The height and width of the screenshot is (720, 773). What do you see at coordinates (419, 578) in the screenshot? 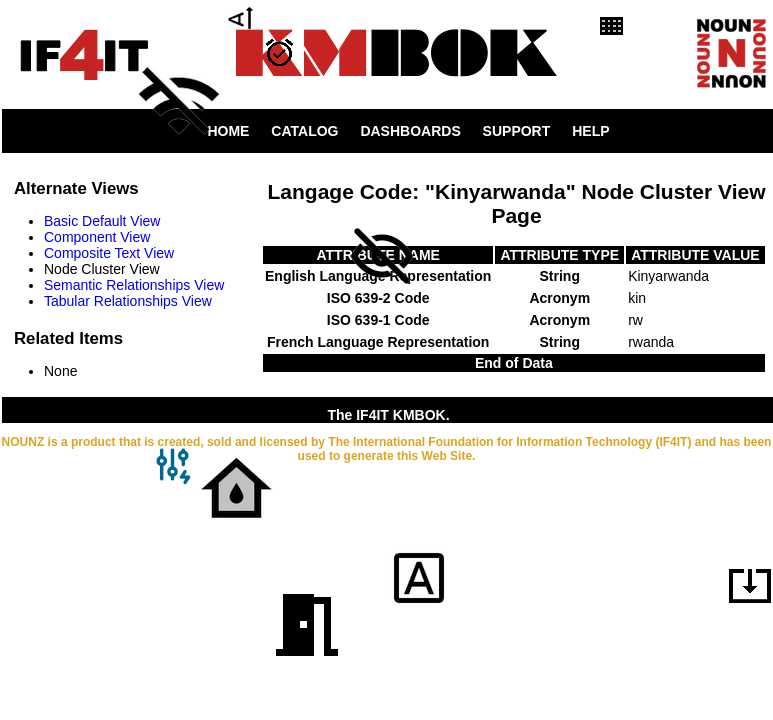
I see `download or install new fonts` at bounding box center [419, 578].